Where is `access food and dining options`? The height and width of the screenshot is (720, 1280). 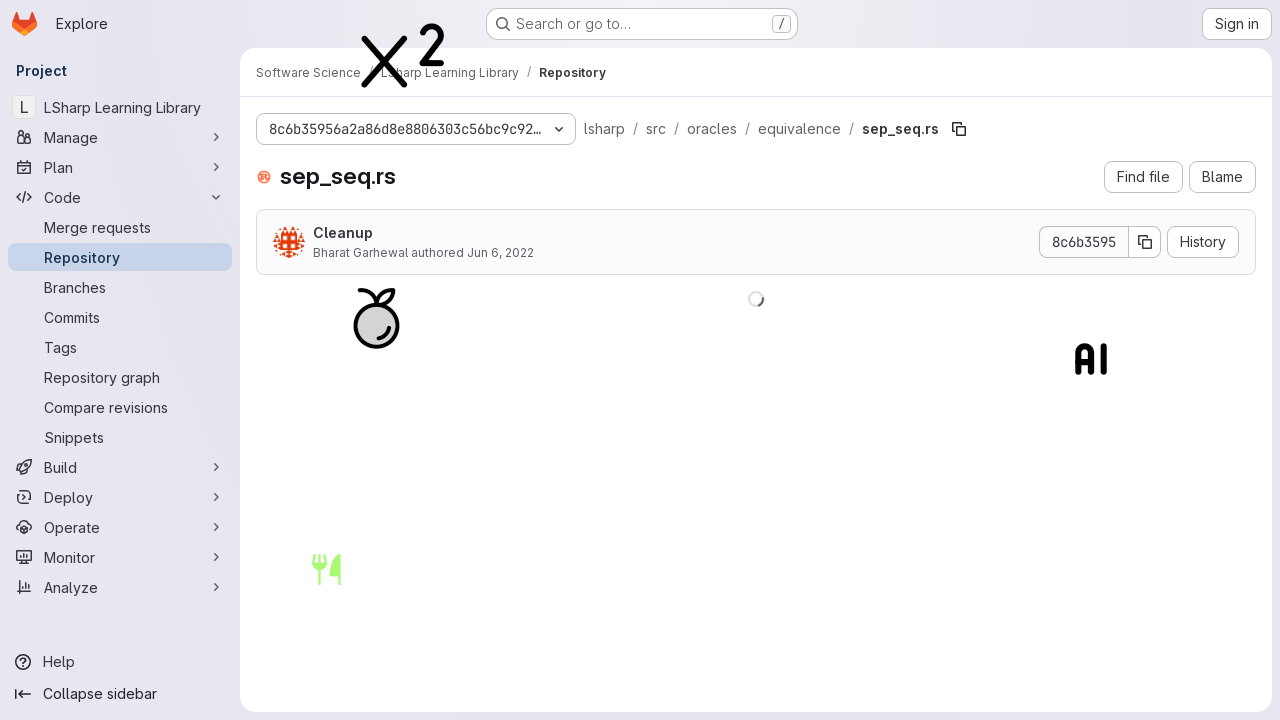
access food and dining options is located at coordinates (327, 569).